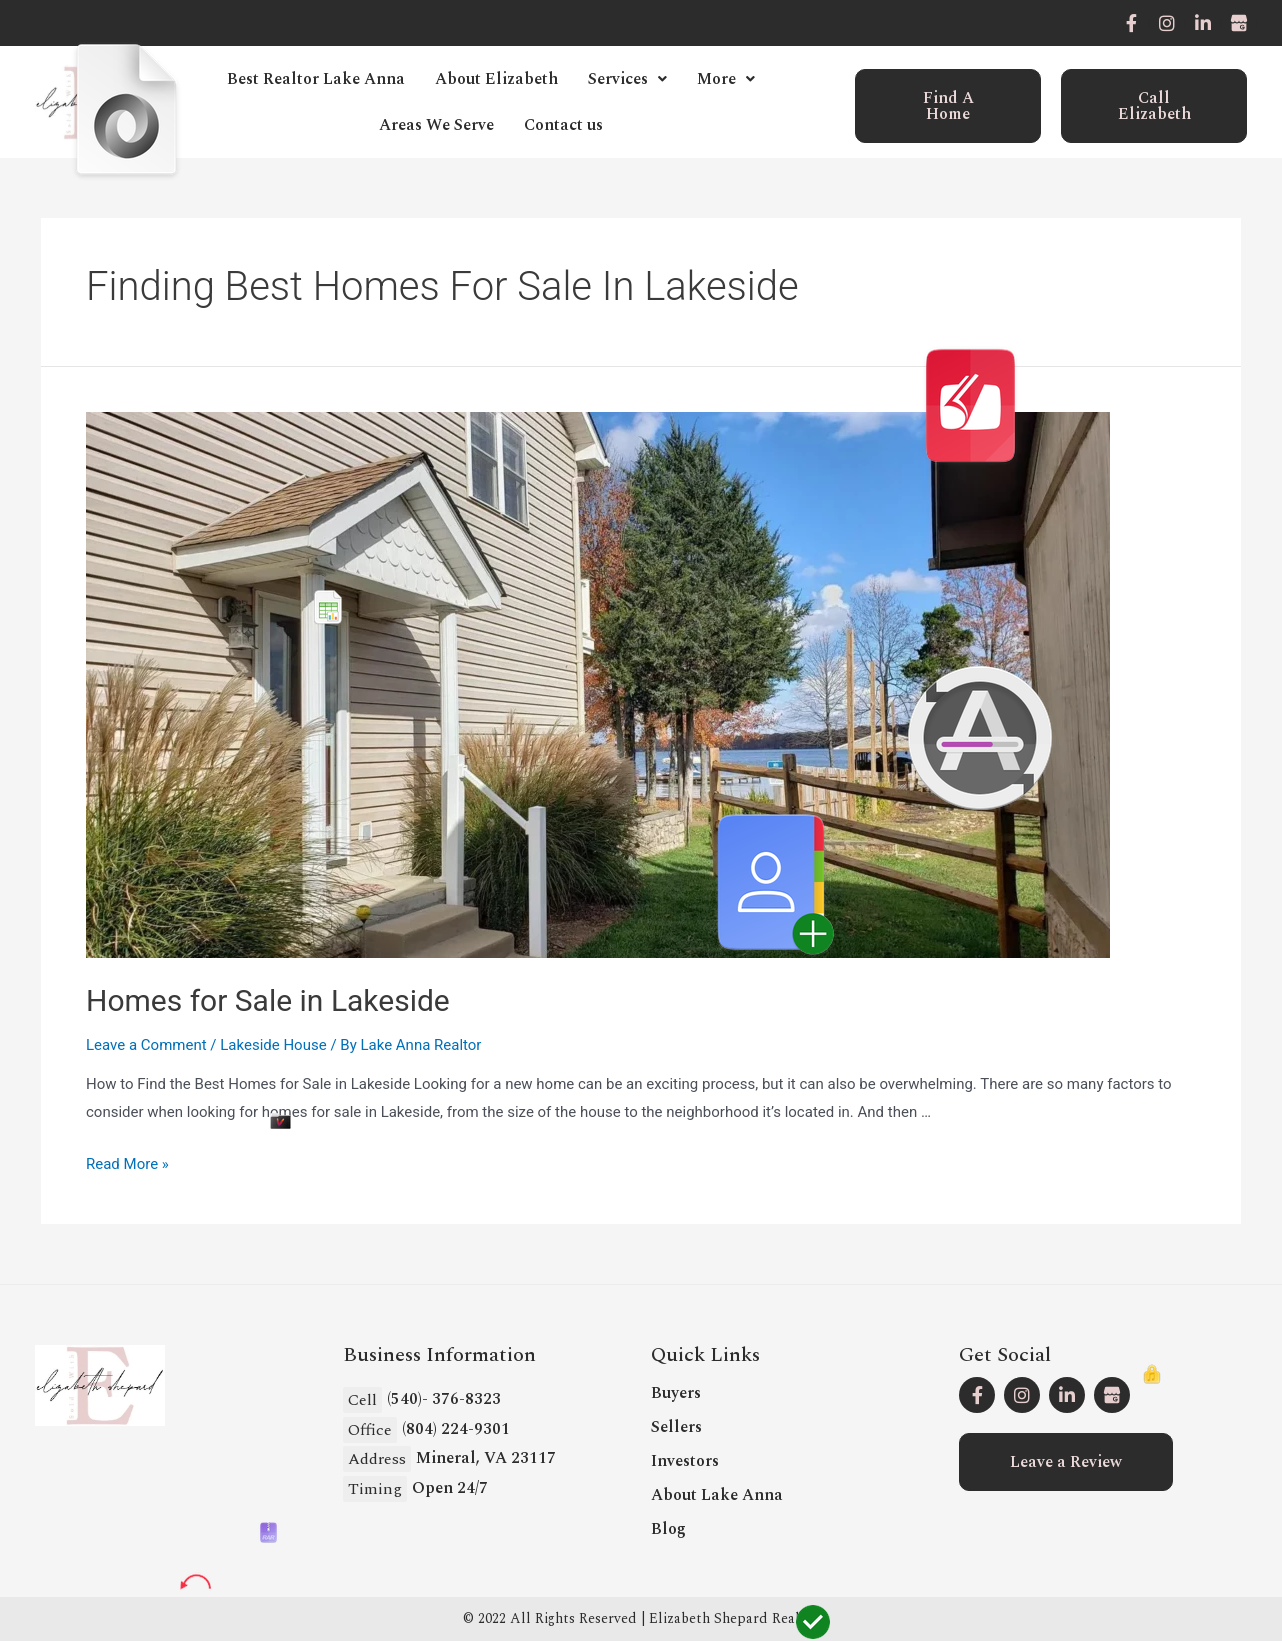 The image size is (1282, 1641). Describe the element at coordinates (771, 882) in the screenshot. I see `add a new contact` at that location.